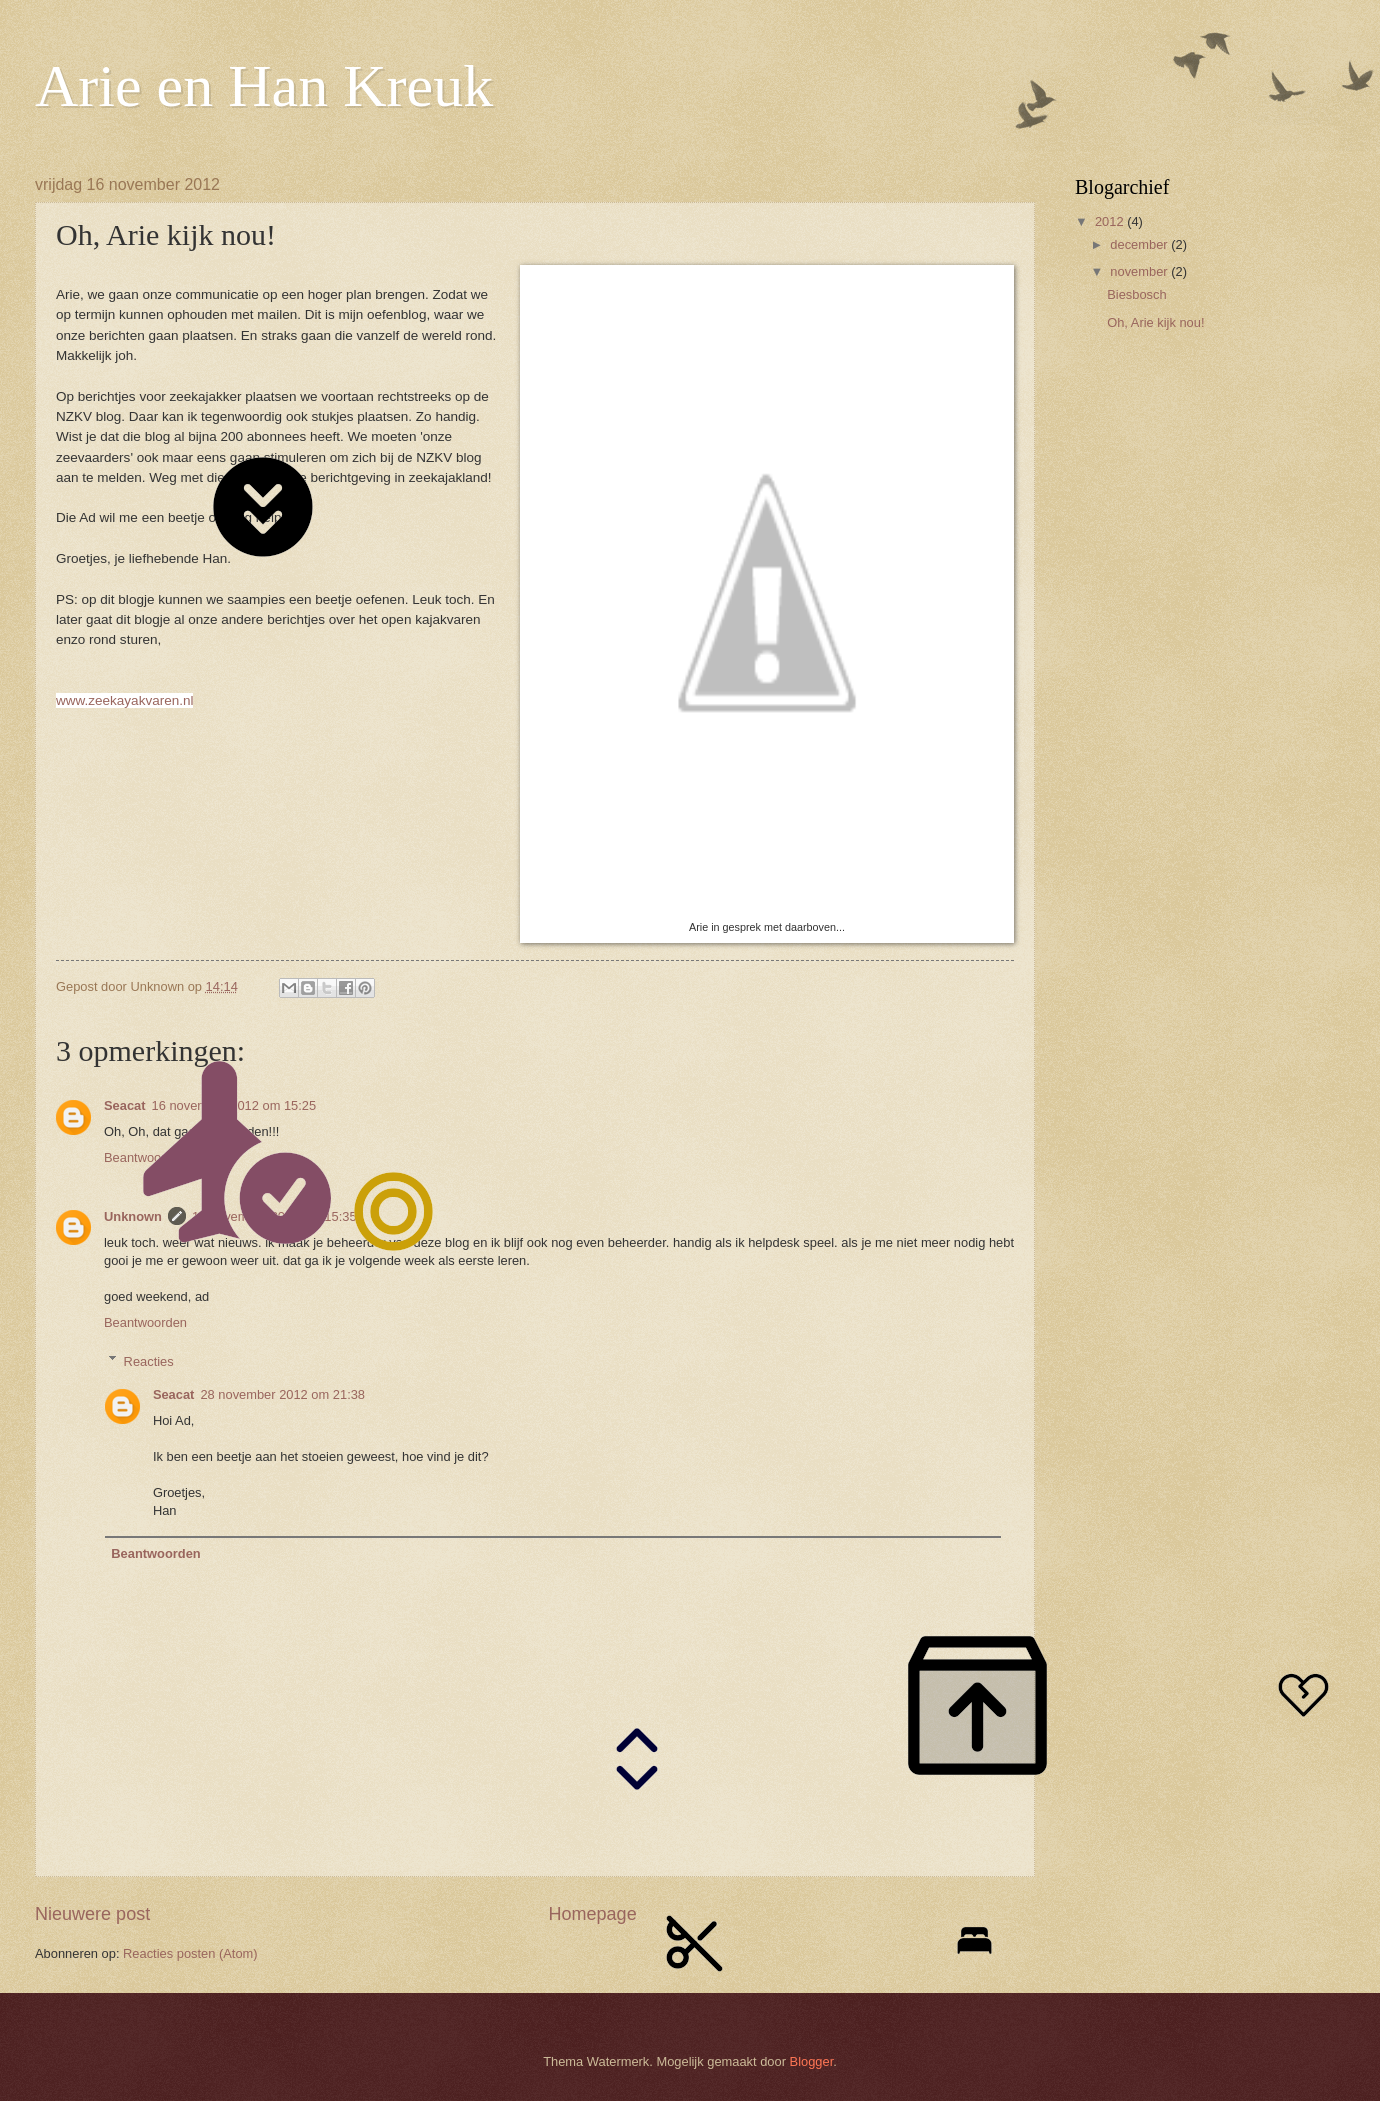 The width and height of the screenshot is (1380, 2101). I want to click on expand all content below, so click(263, 507).